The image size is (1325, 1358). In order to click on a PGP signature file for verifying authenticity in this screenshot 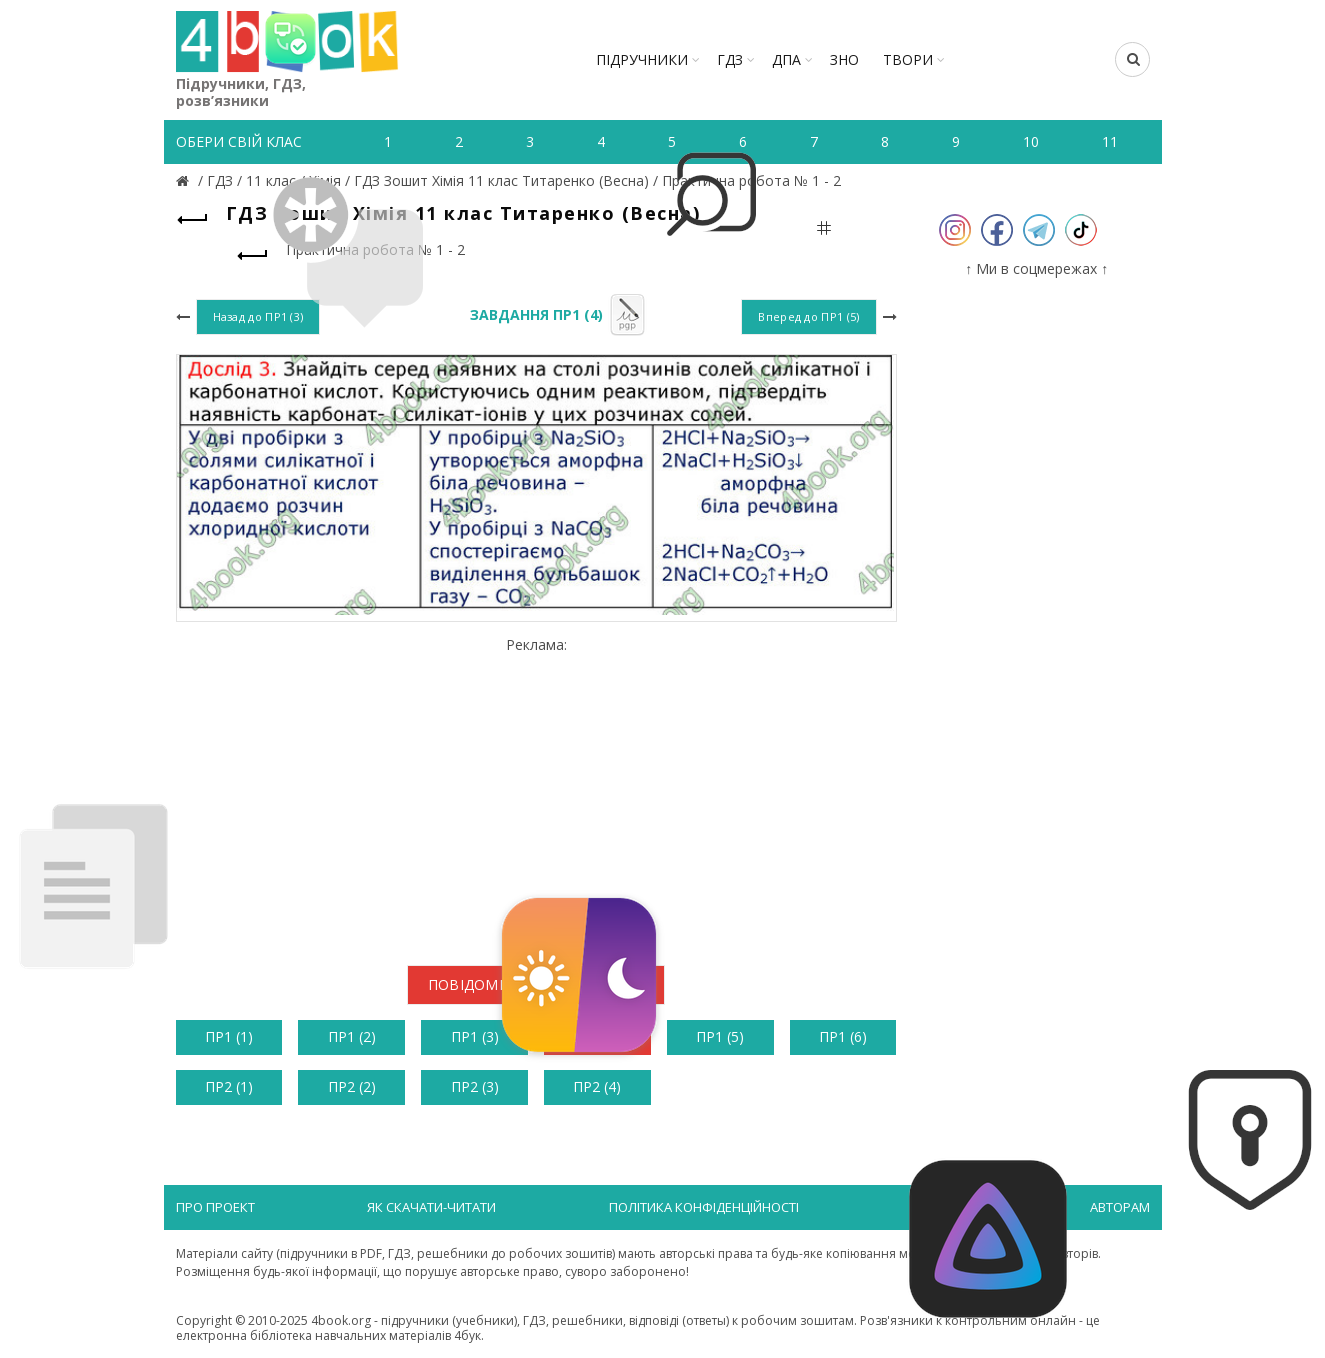, I will do `click(627, 314)`.